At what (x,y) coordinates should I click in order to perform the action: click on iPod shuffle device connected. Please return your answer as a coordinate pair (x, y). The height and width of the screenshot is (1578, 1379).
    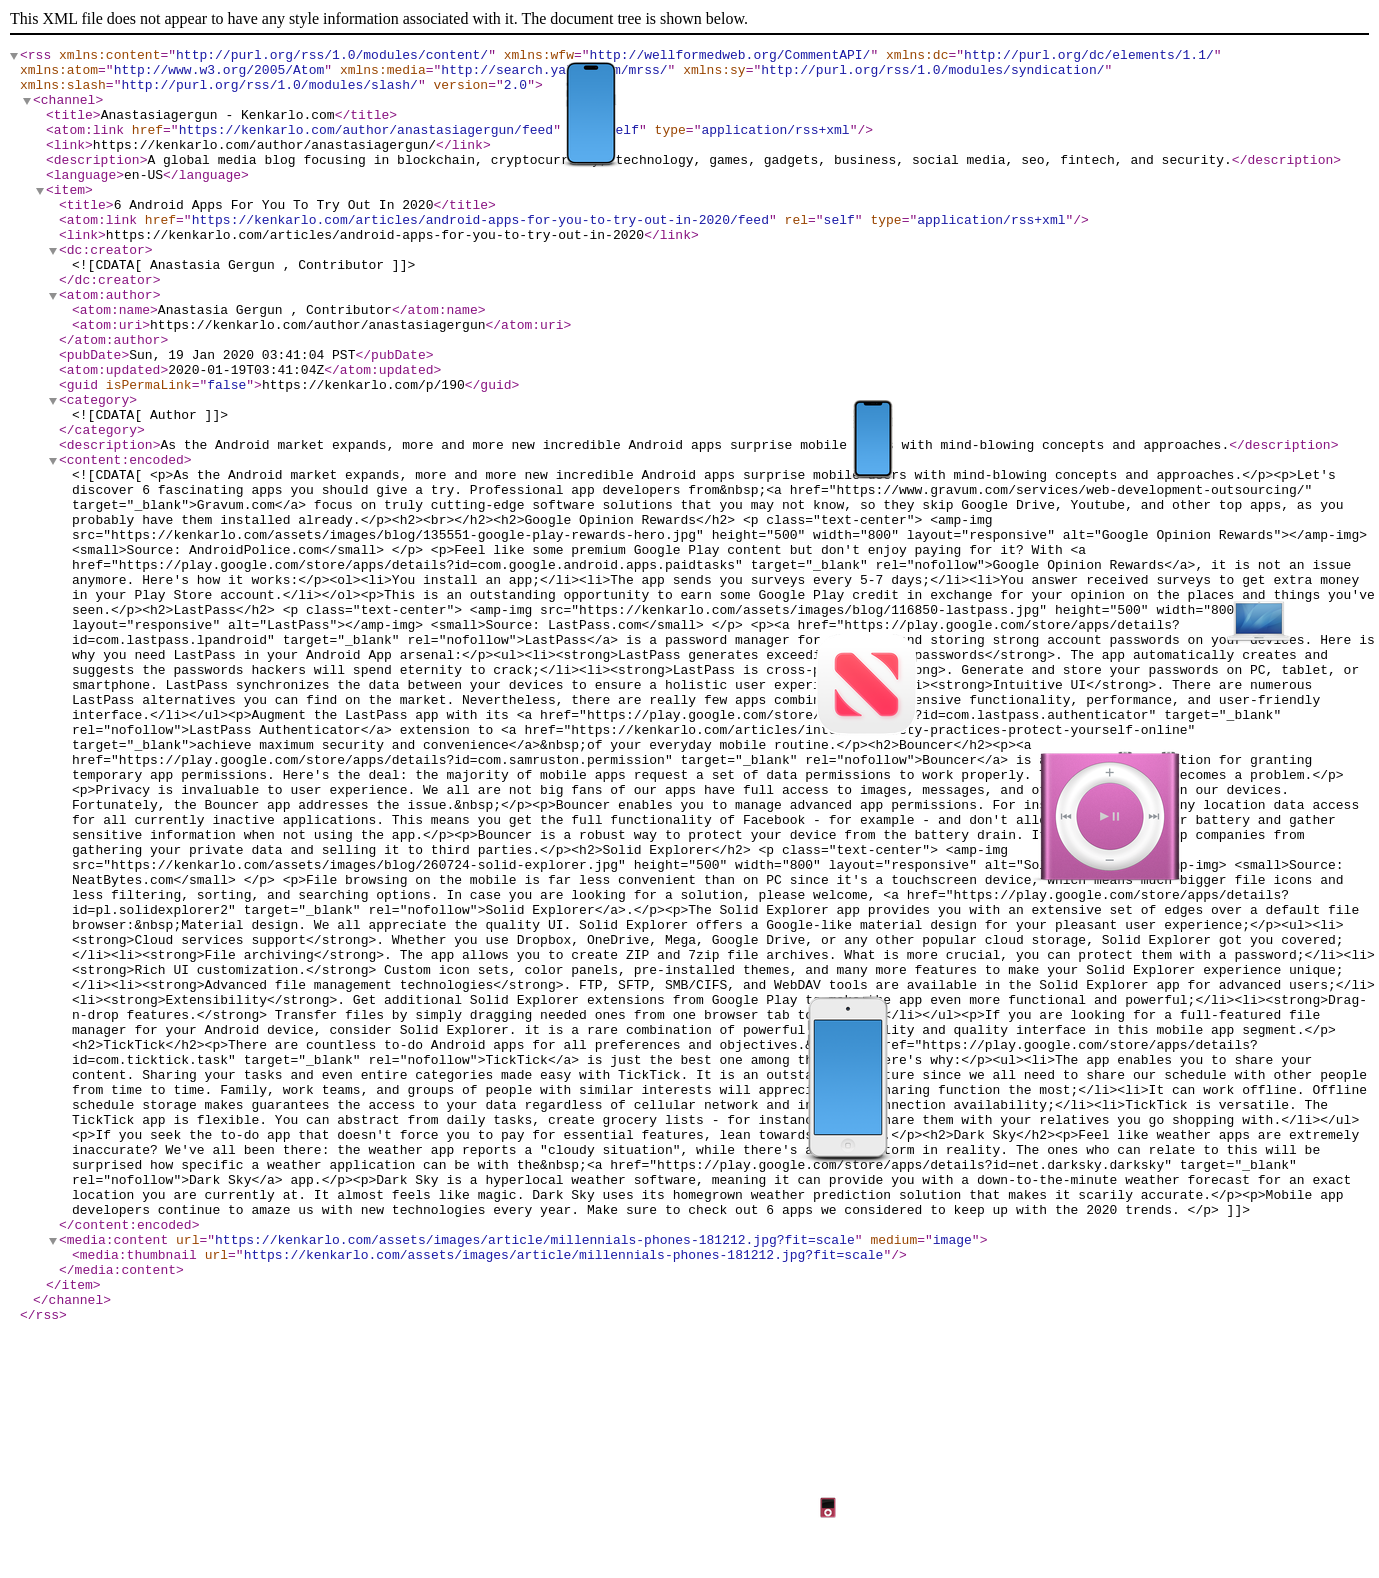
    Looking at the image, I should click on (1110, 816).